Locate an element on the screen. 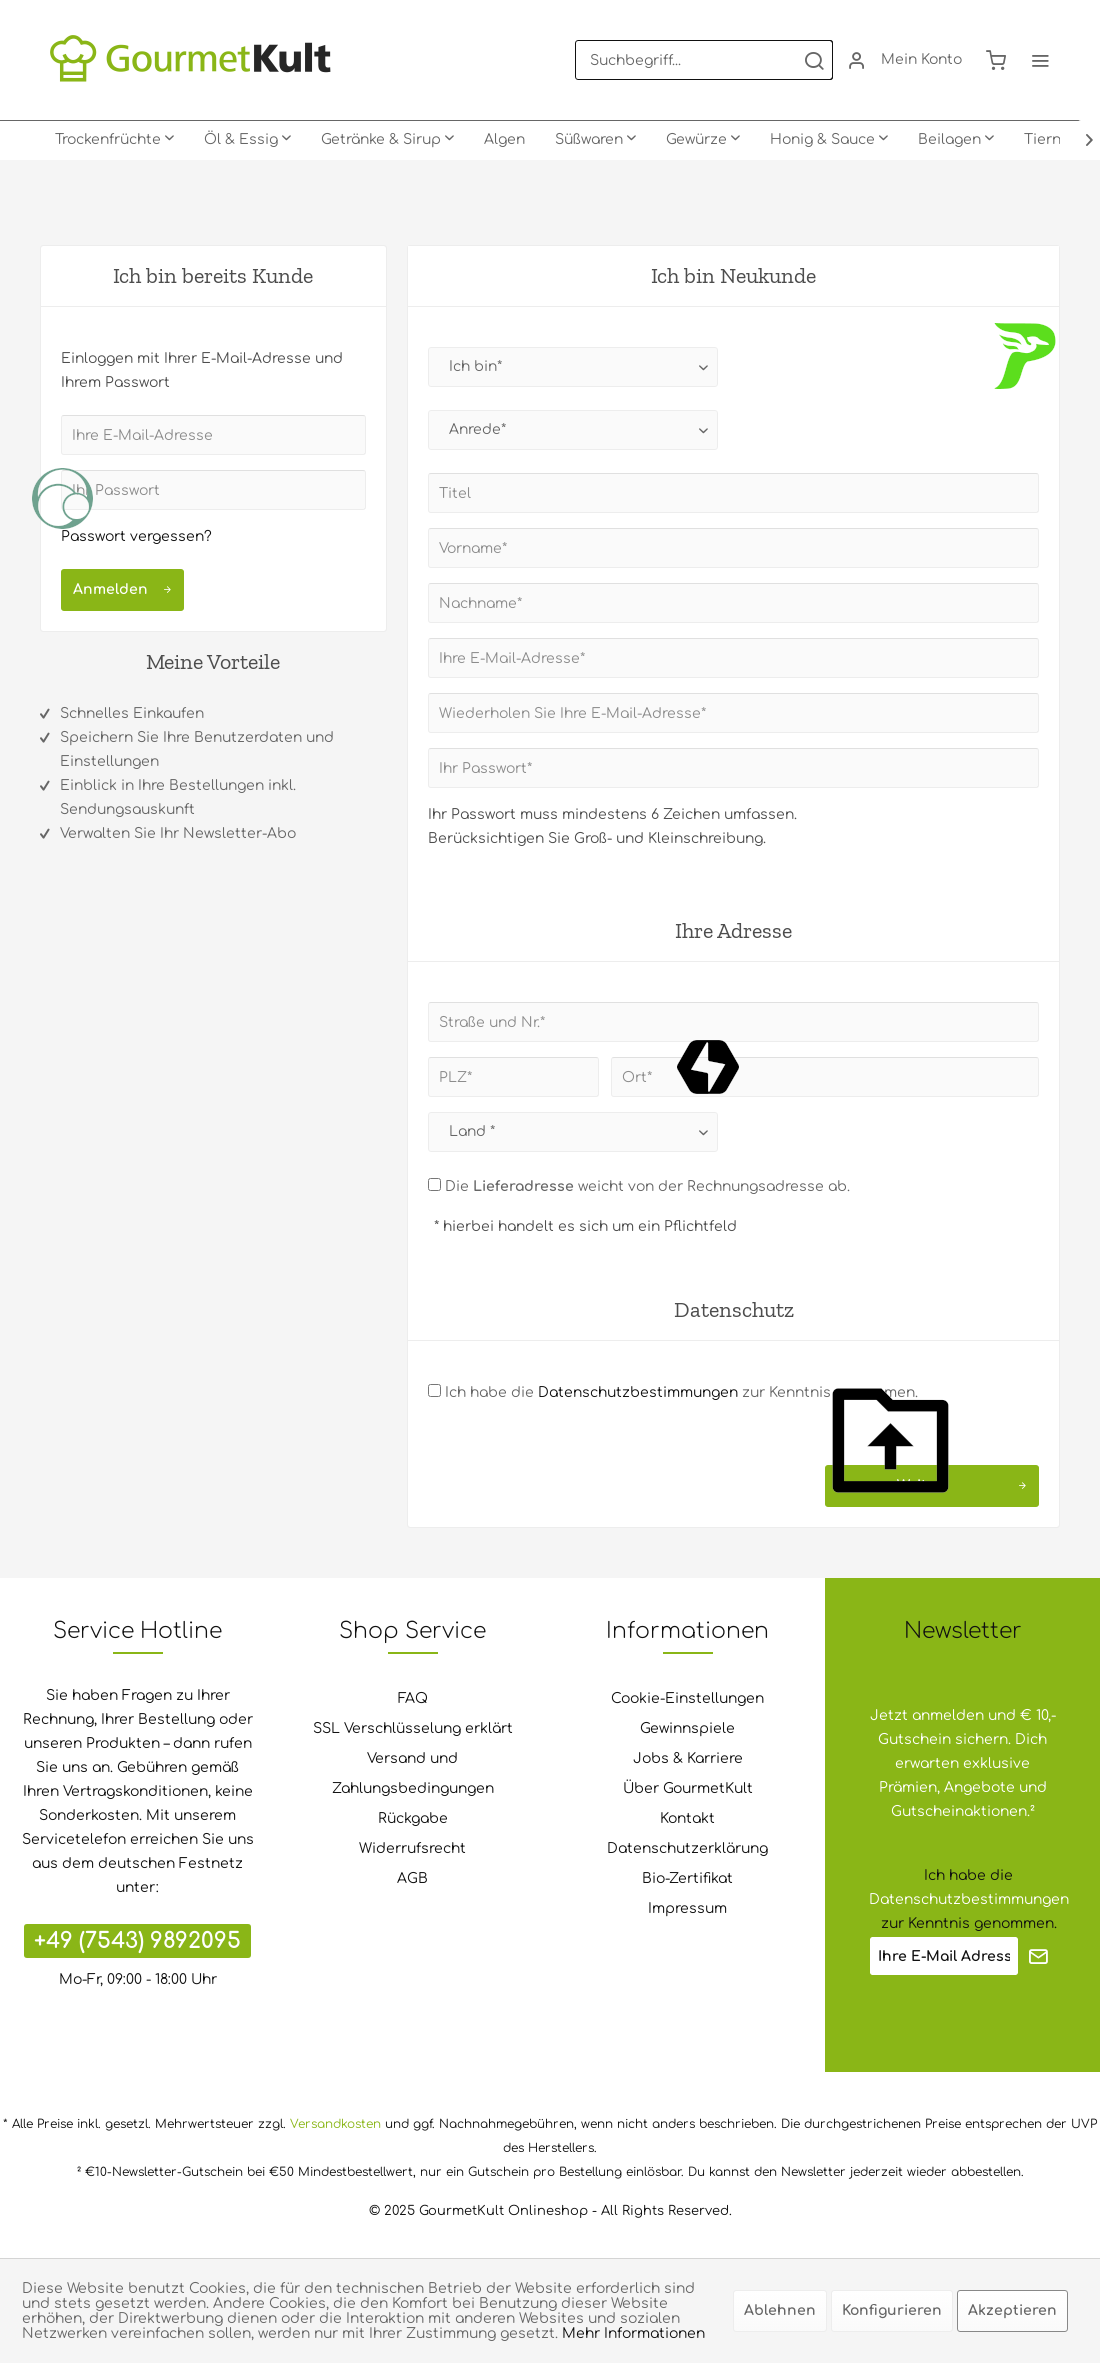  chakra ui logo is located at coordinates (708, 1067).